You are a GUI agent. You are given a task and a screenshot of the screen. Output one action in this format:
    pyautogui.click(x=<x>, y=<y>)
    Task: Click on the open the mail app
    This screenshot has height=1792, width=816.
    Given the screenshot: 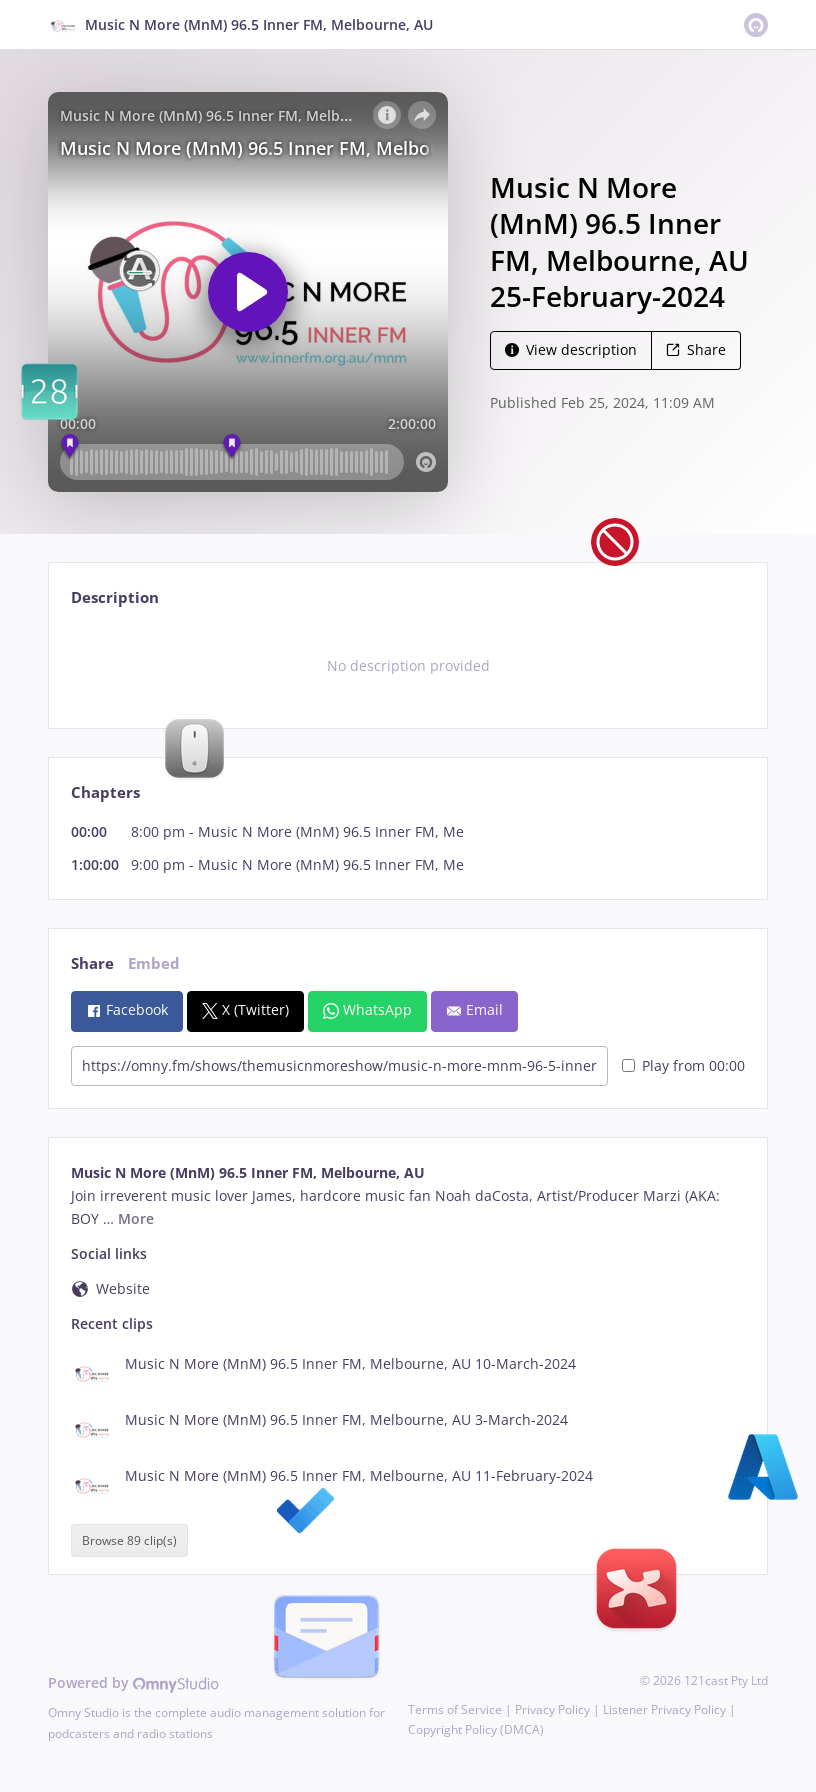 What is the action you would take?
    pyautogui.click(x=326, y=1636)
    